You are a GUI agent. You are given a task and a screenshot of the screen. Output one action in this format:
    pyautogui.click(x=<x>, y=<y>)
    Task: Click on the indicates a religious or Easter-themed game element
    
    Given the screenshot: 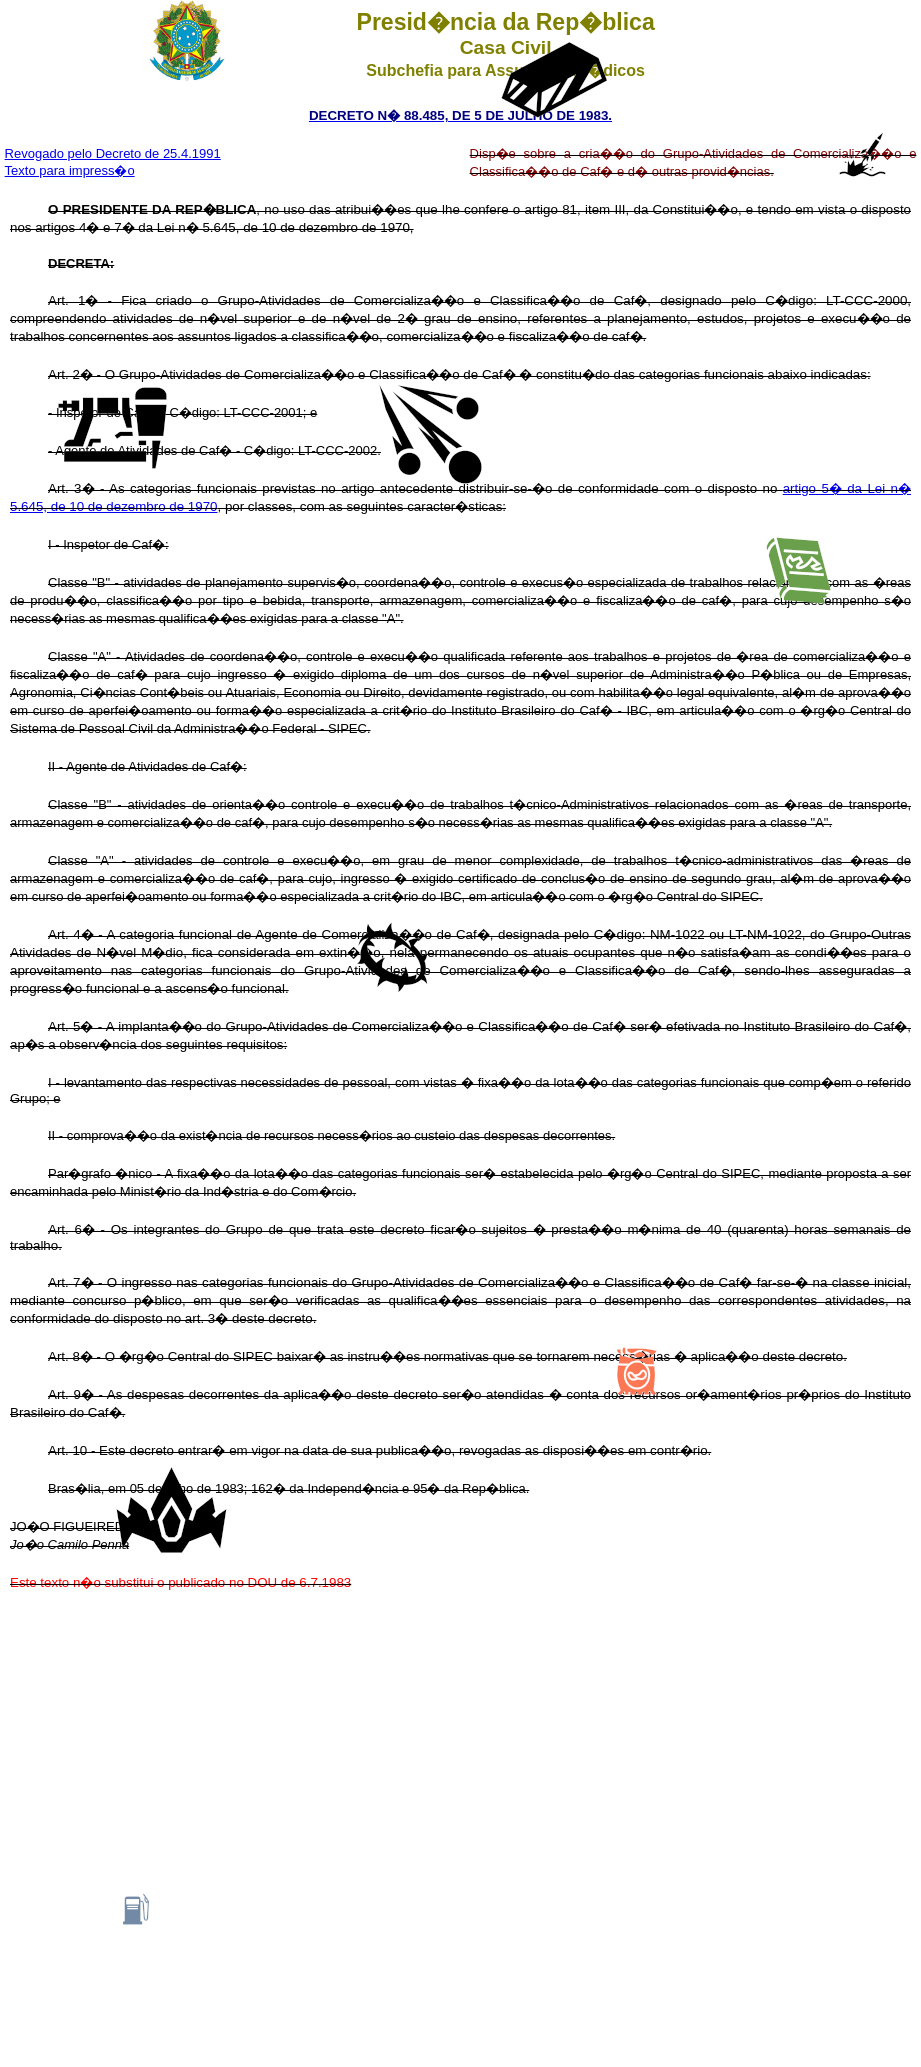 What is the action you would take?
    pyautogui.click(x=392, y=957)
    